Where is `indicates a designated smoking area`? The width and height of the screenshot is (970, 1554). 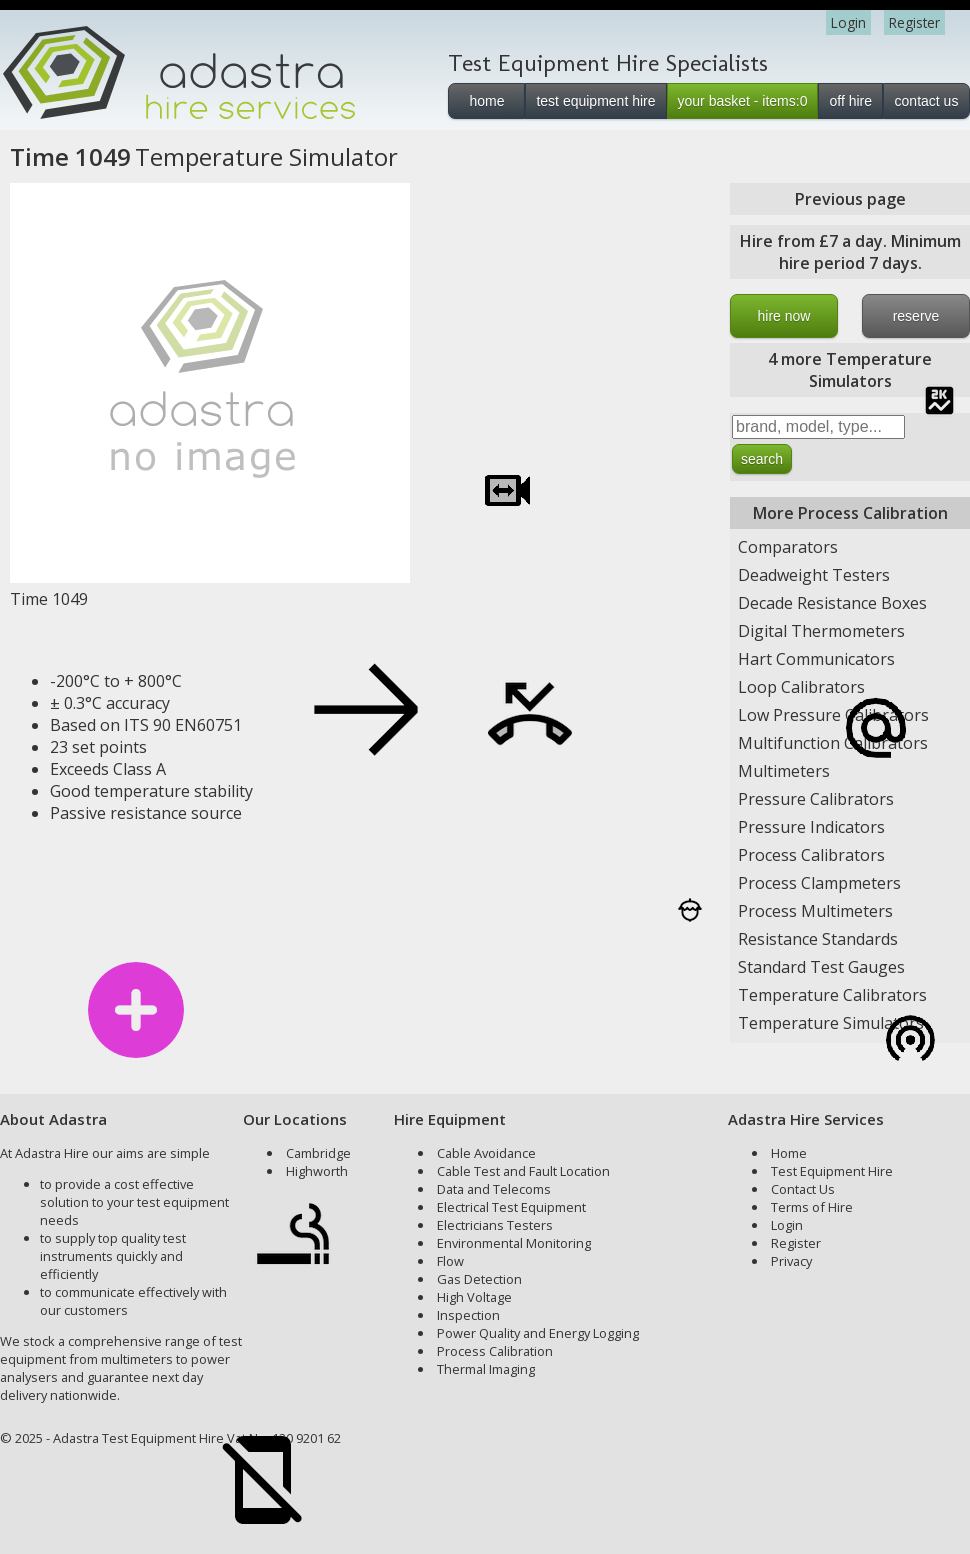
indicates a designated smoking area is located at coordinates (293, 1239).